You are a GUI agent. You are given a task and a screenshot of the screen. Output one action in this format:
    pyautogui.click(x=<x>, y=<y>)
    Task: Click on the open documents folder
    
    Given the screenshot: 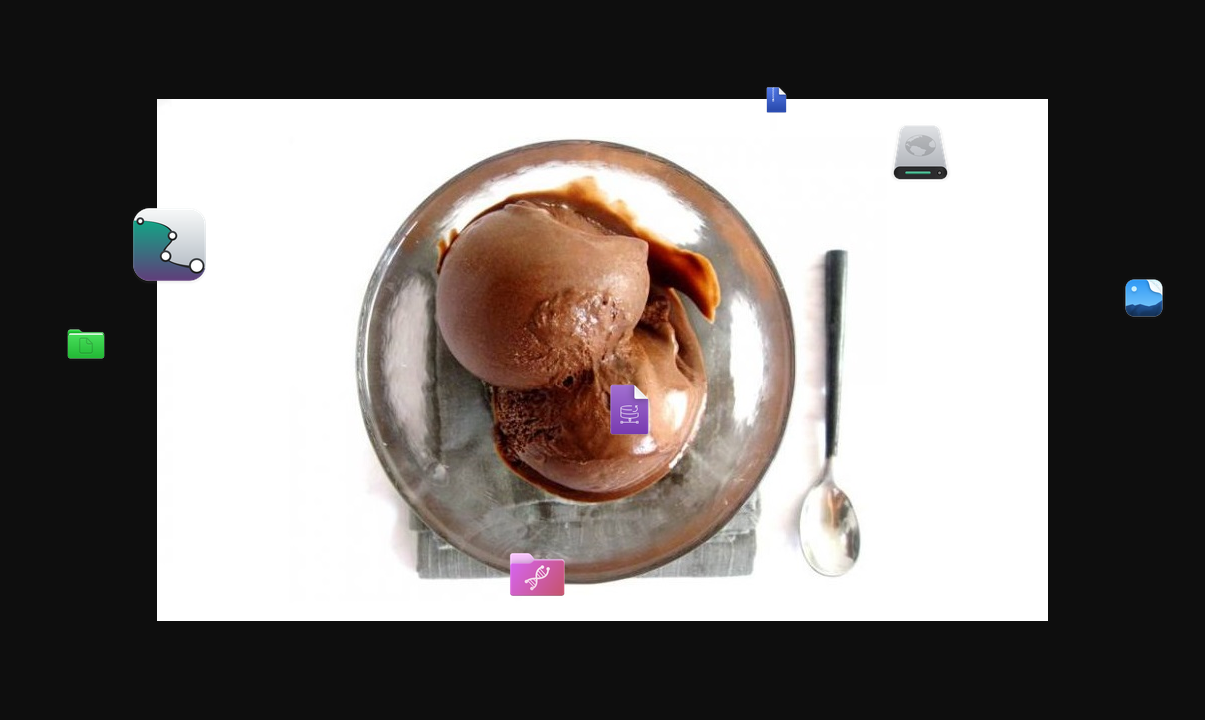 What is the action you would take?
    pyautogui.click(x=86, y=344)
    